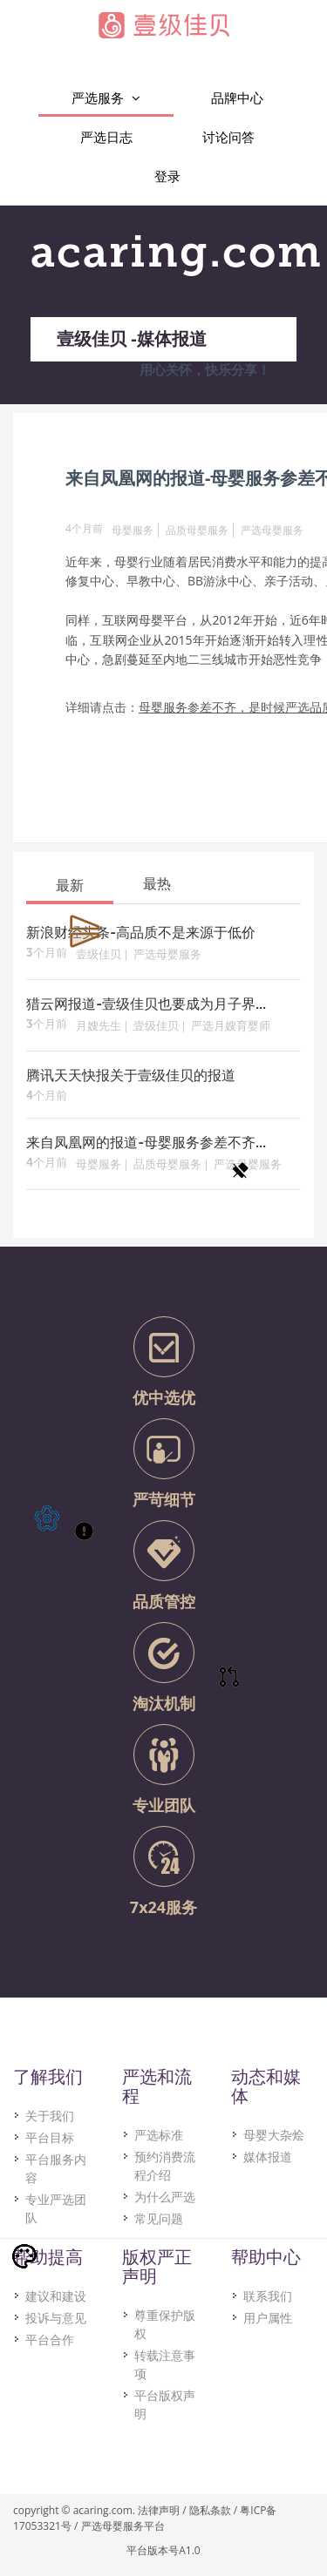 Image resolution: width=327 pixels, height=2576 pixels. I want to click on unpin this item, so click(240, 1171).